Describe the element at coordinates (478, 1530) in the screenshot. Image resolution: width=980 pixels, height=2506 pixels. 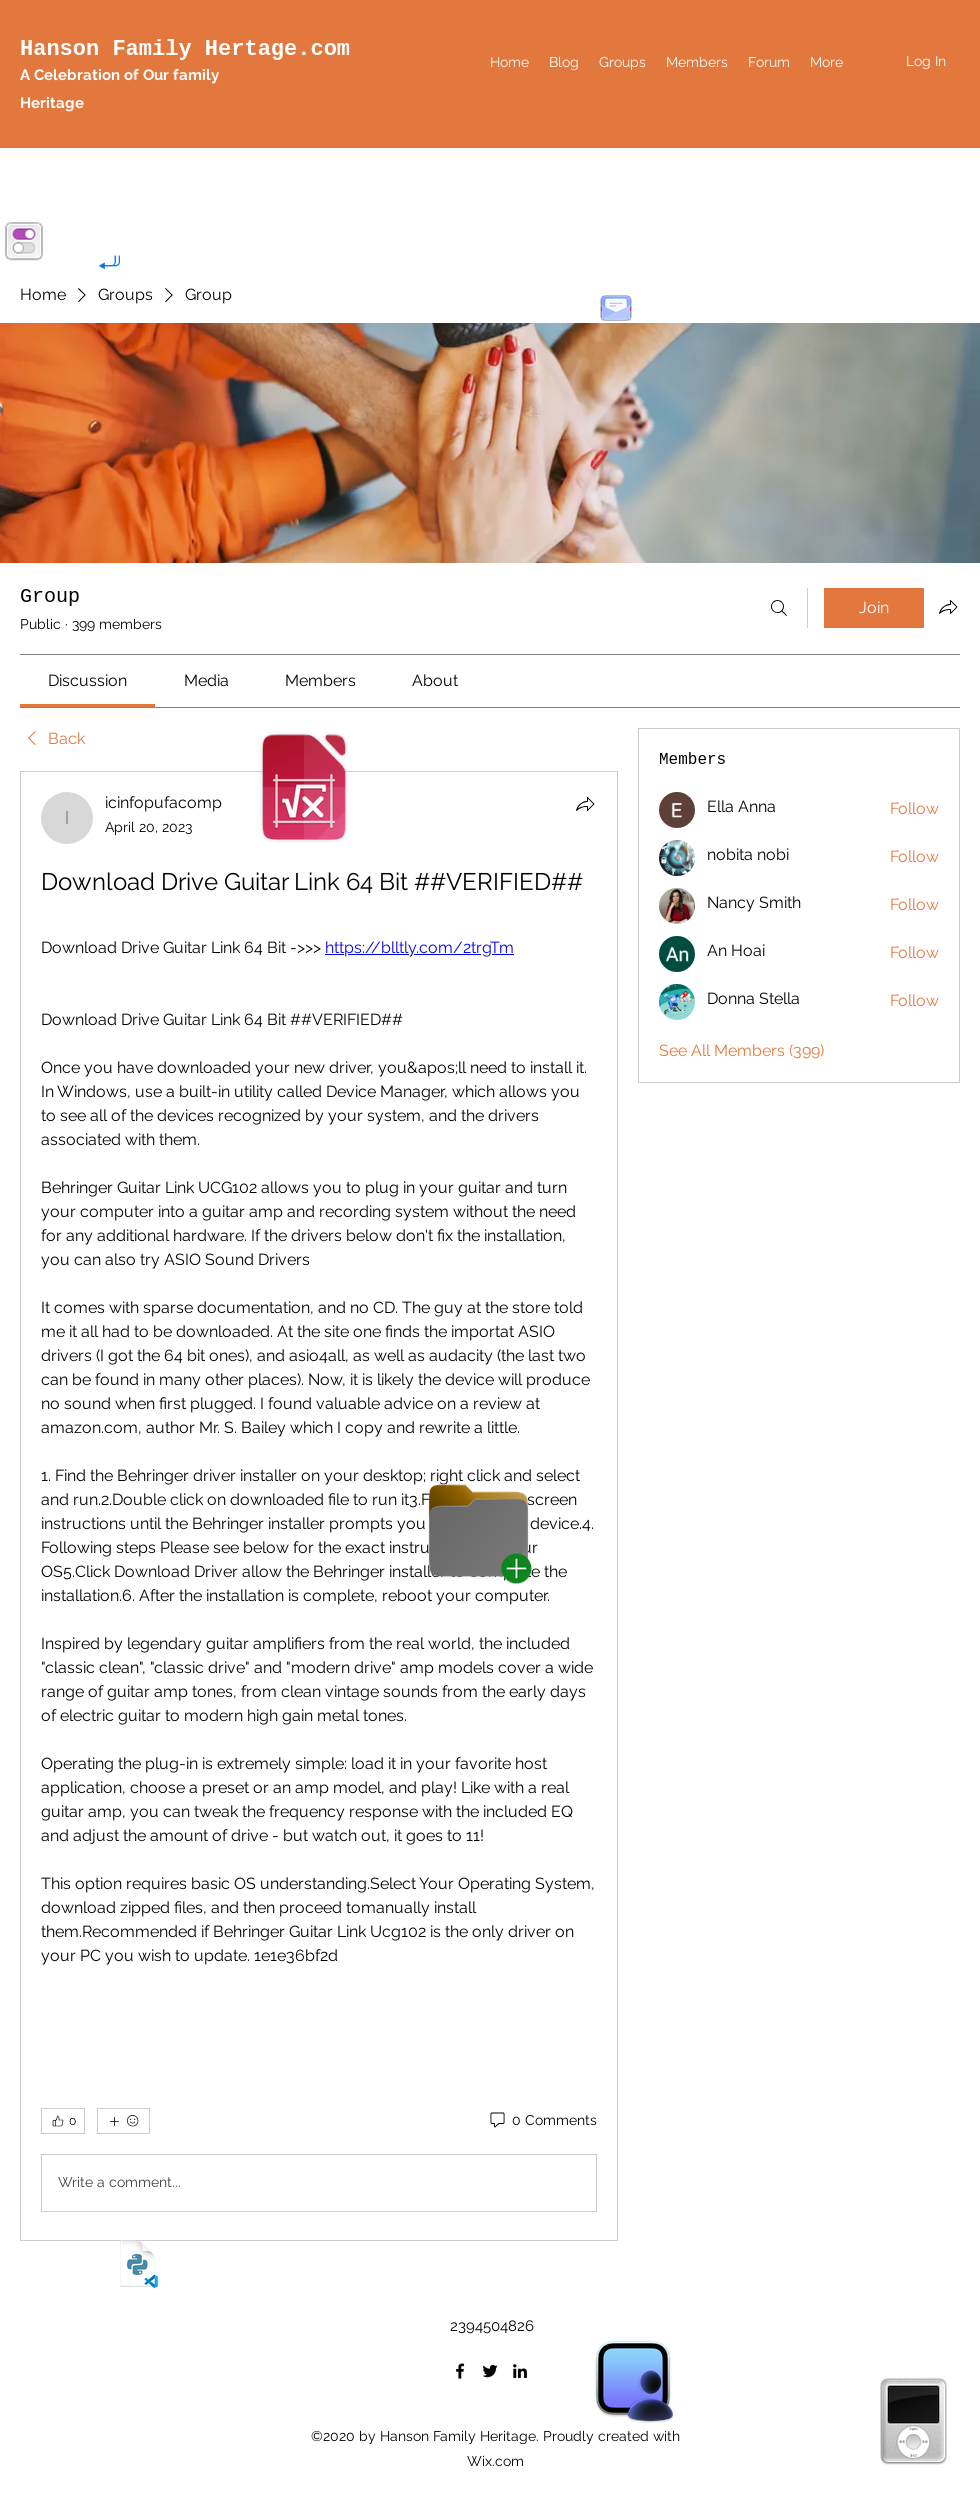
I see `create a new folder` at that location.